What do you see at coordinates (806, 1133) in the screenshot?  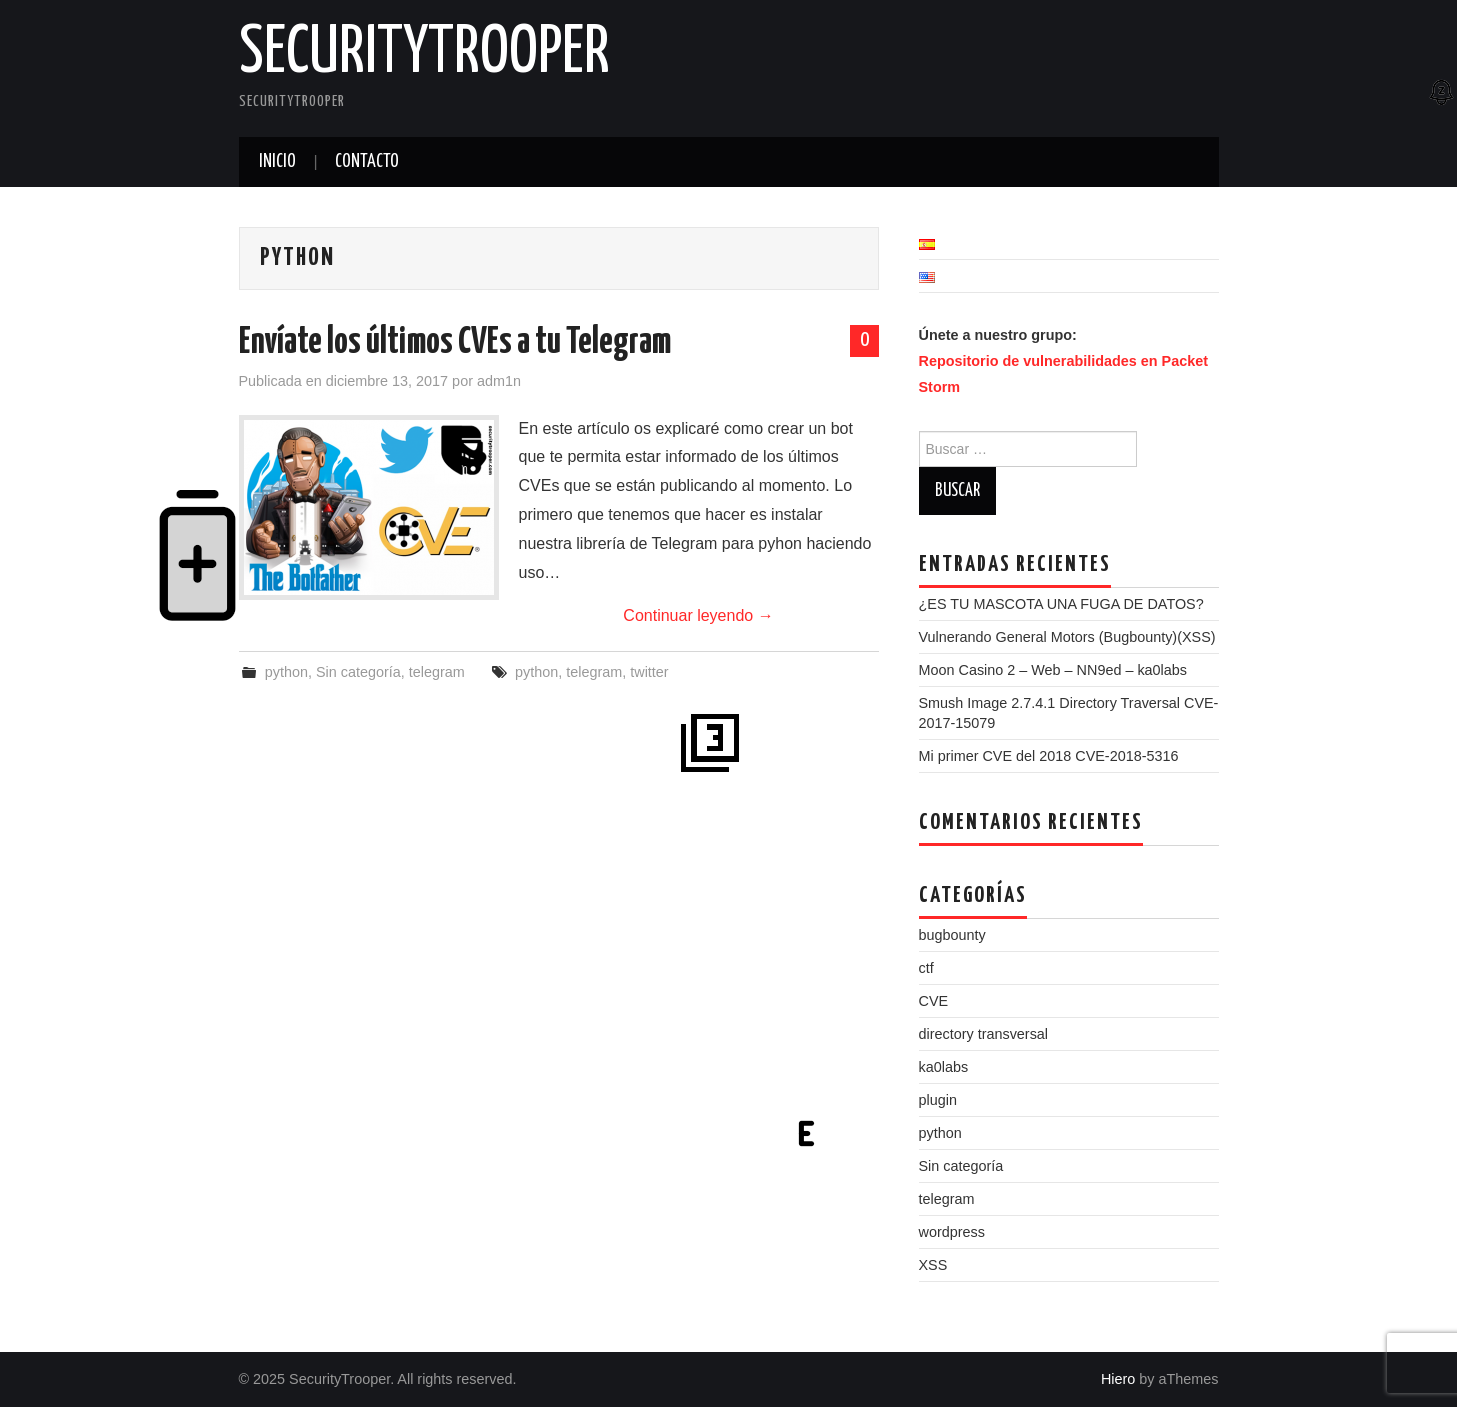 I see `indicates an "E" label or category marker` at bounding box center [806, 1133].